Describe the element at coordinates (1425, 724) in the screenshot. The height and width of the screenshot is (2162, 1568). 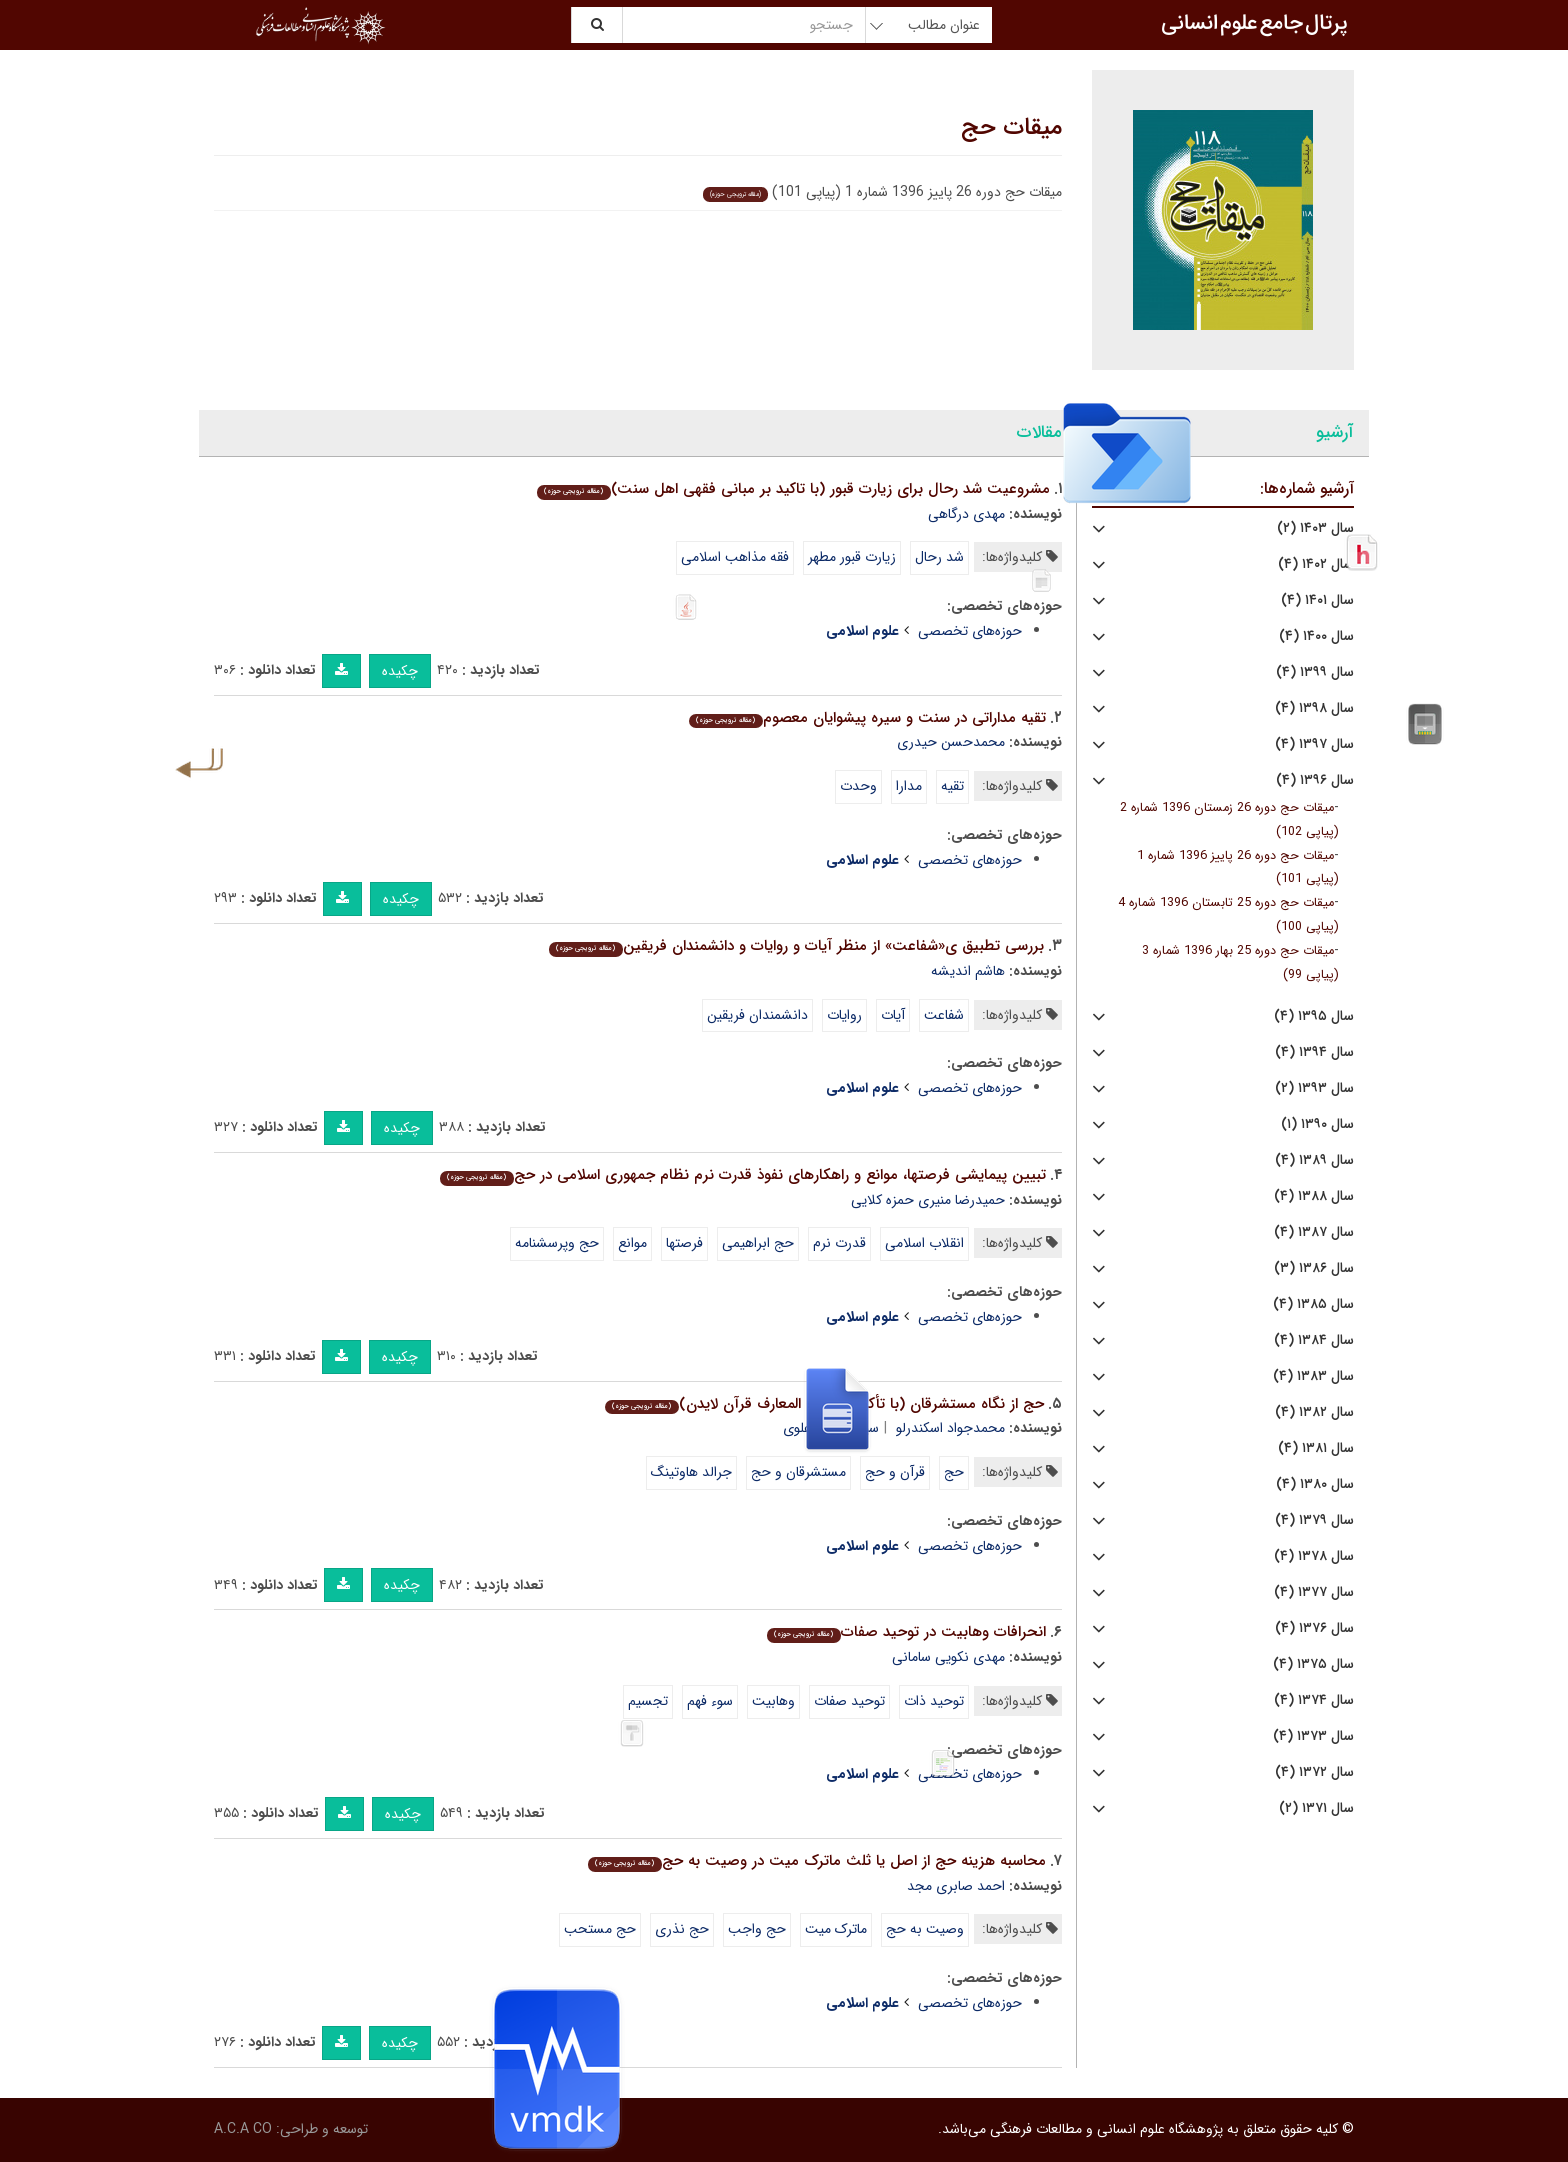
I see `nintendo 64 game ROM file` at that location.